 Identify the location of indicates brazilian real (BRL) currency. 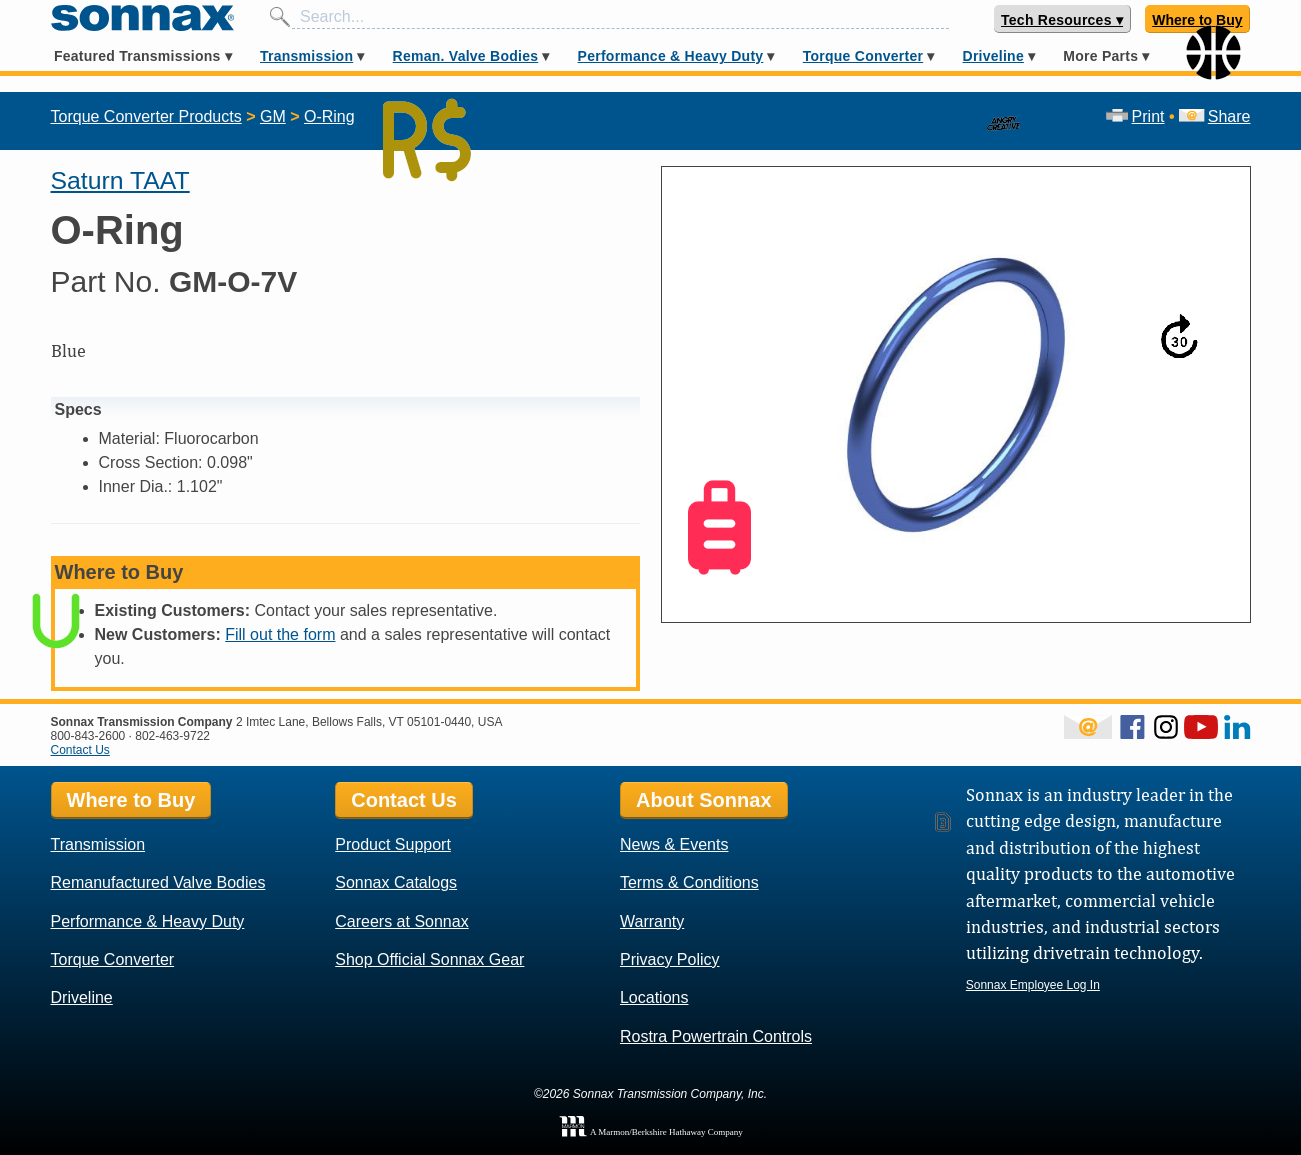
(427, 140).